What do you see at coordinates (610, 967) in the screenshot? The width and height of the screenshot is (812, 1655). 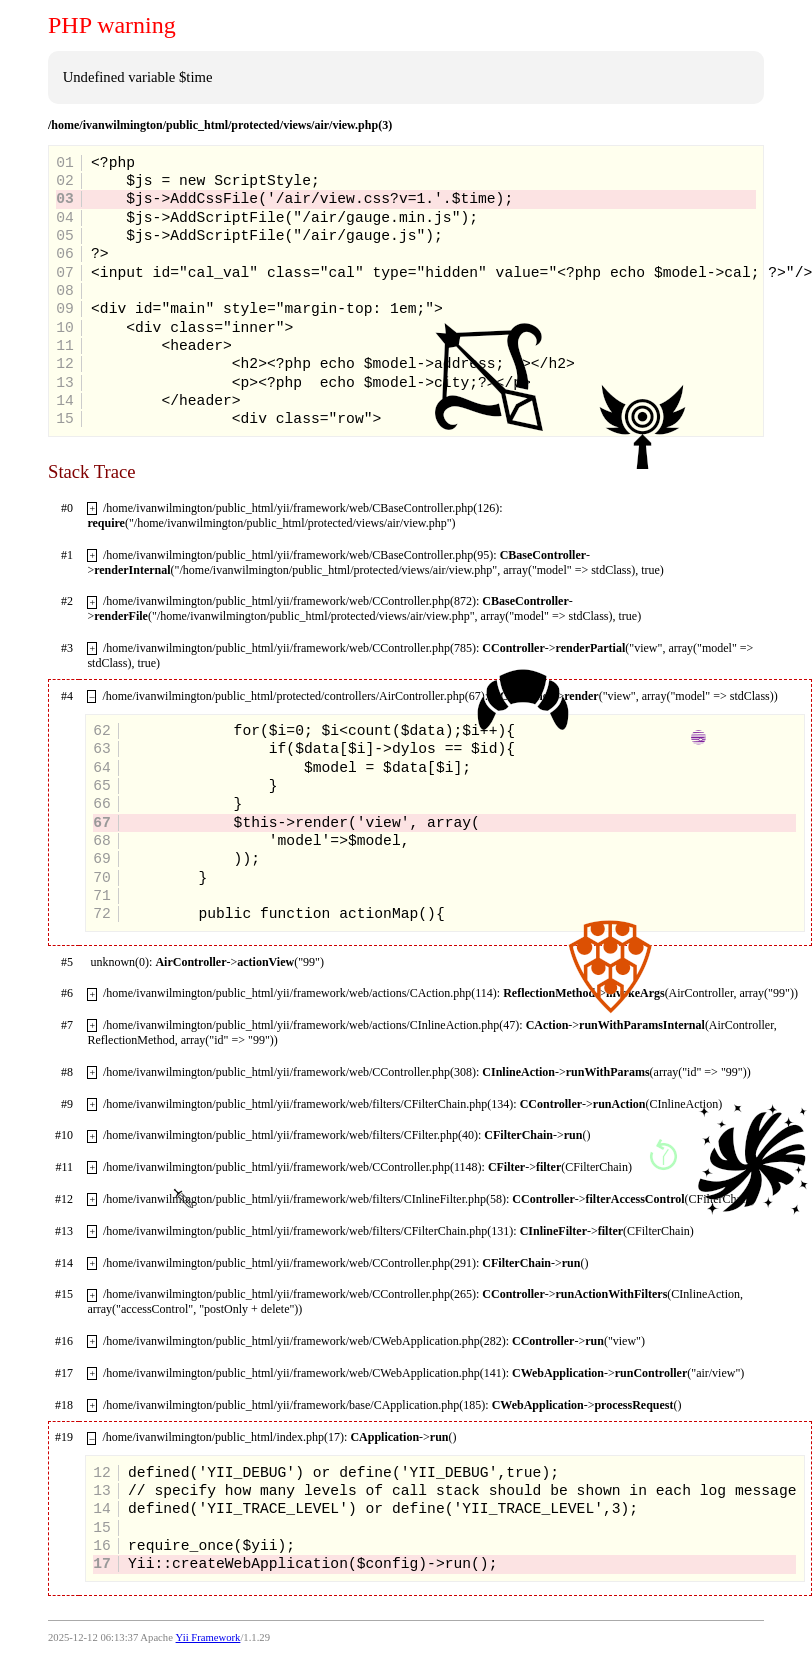 I see `activate energy shield or defensive ability` at bounding box center [610, 967].